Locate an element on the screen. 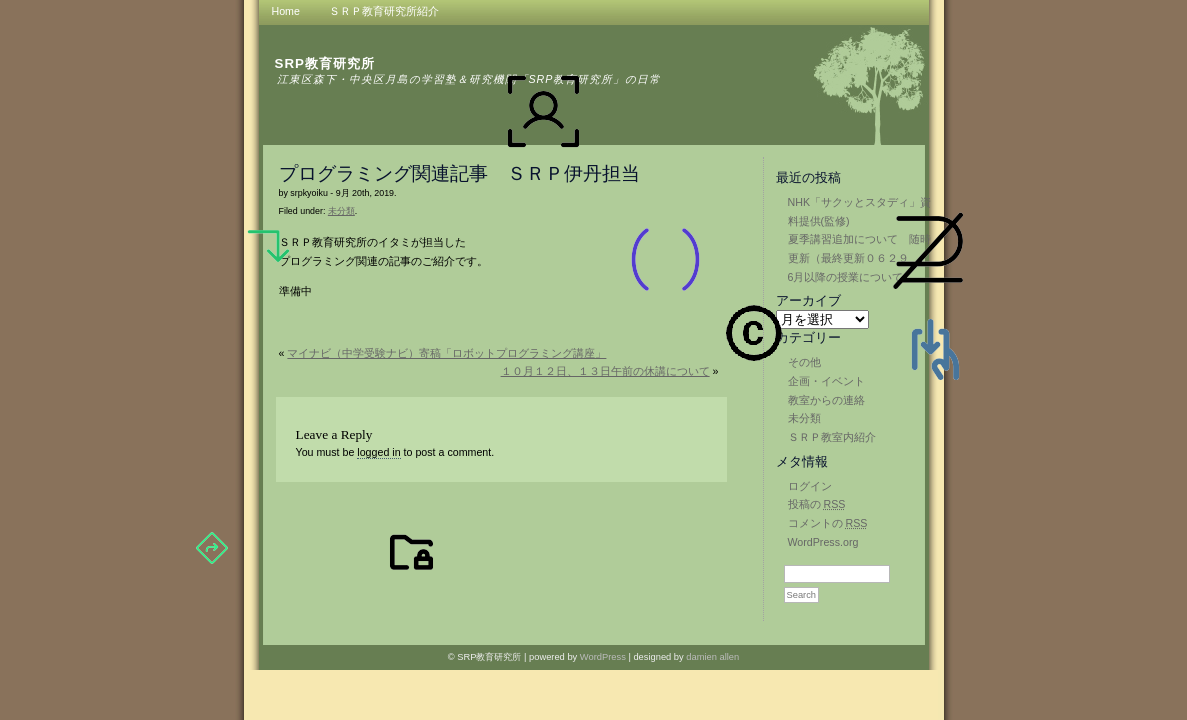  indicates "not superset of" mathematical relationship is located at coordinates (928, 251).